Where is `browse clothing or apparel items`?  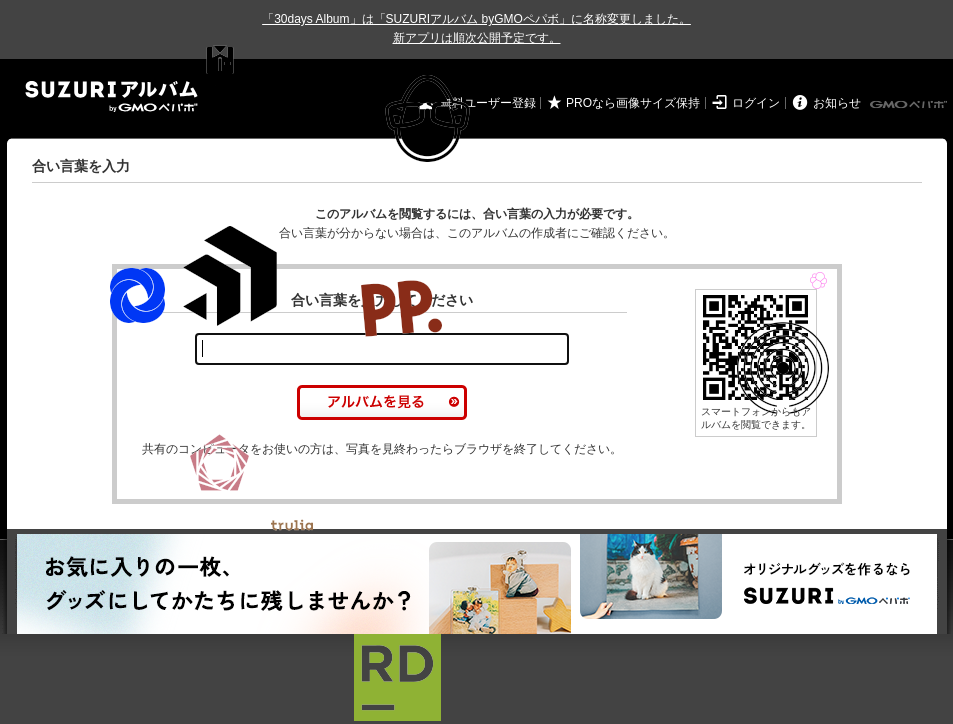
browse clothing or apparel items is located at coordinates (220, 59).